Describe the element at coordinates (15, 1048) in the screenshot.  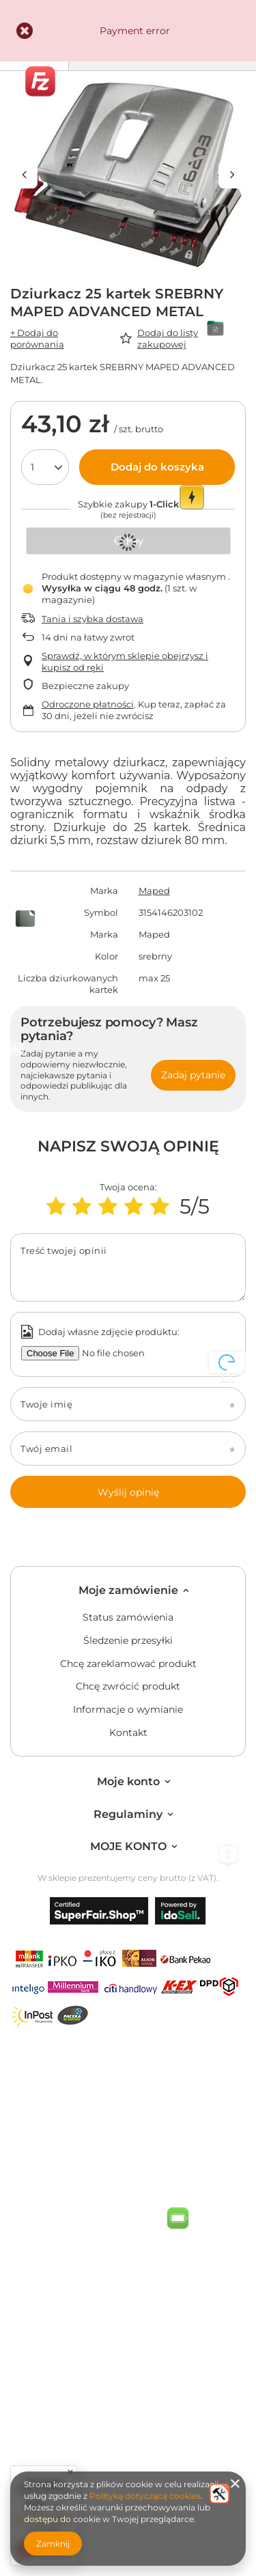
I see `access your media library folder` at that location.